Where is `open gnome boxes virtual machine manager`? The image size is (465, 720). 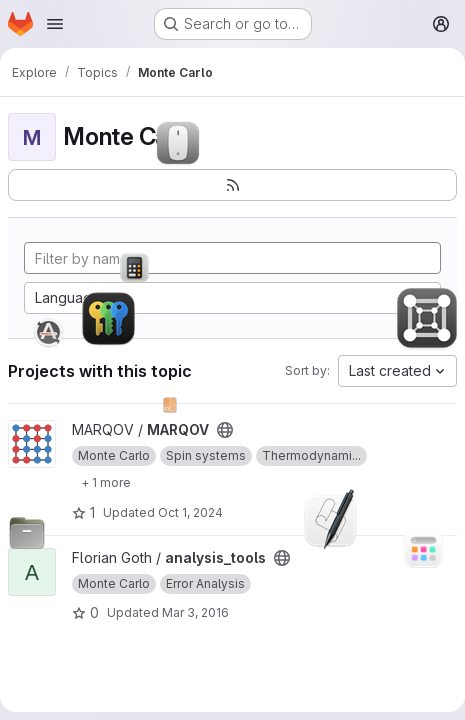 open gnome boxes virtual machine manager is located at coordinates (427, 318).